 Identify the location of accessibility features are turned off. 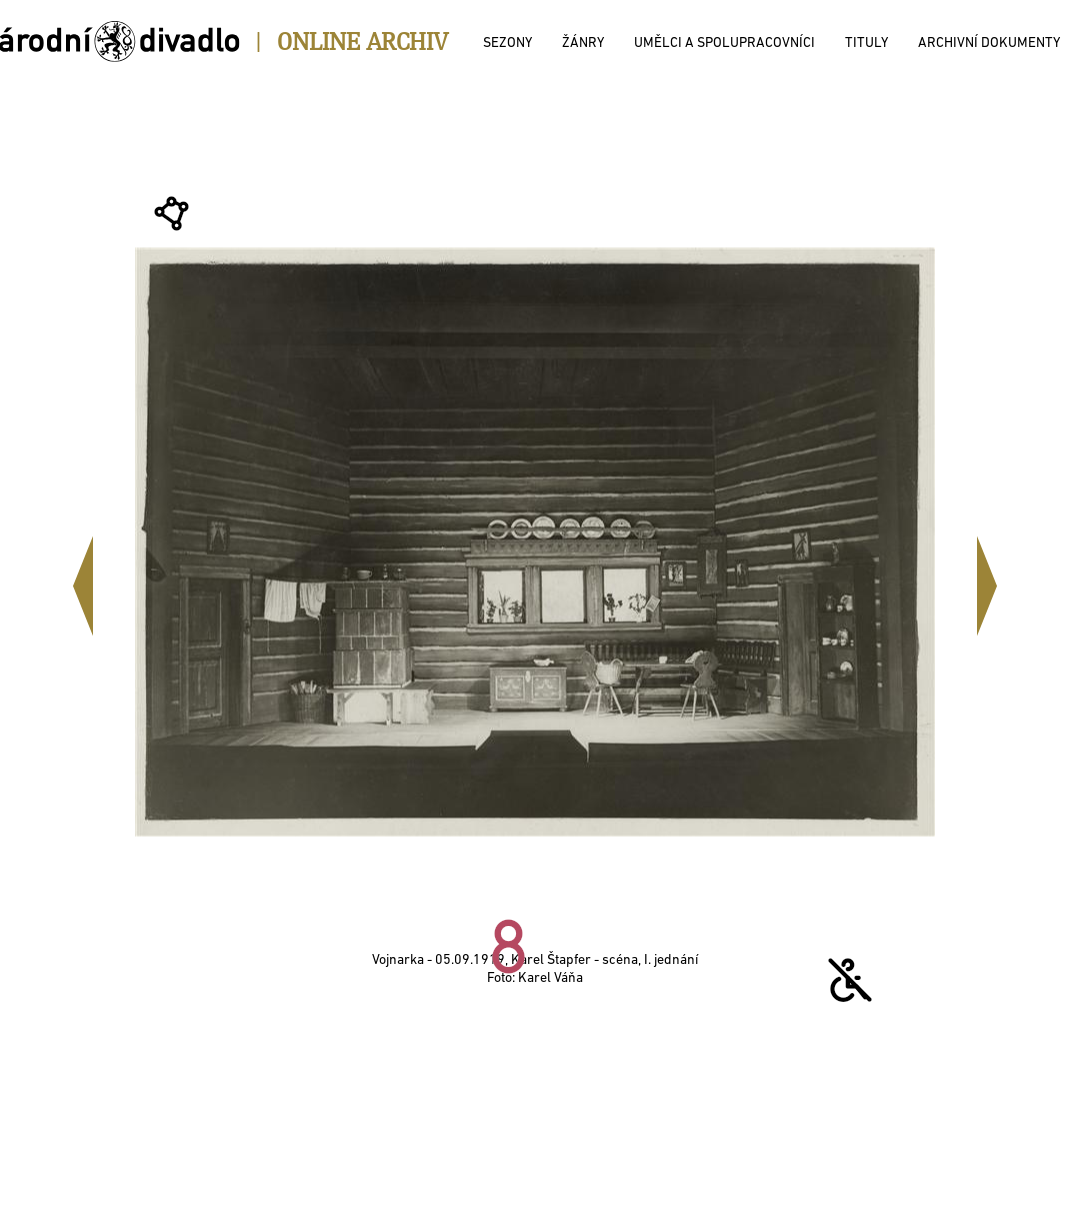
(850, 980).